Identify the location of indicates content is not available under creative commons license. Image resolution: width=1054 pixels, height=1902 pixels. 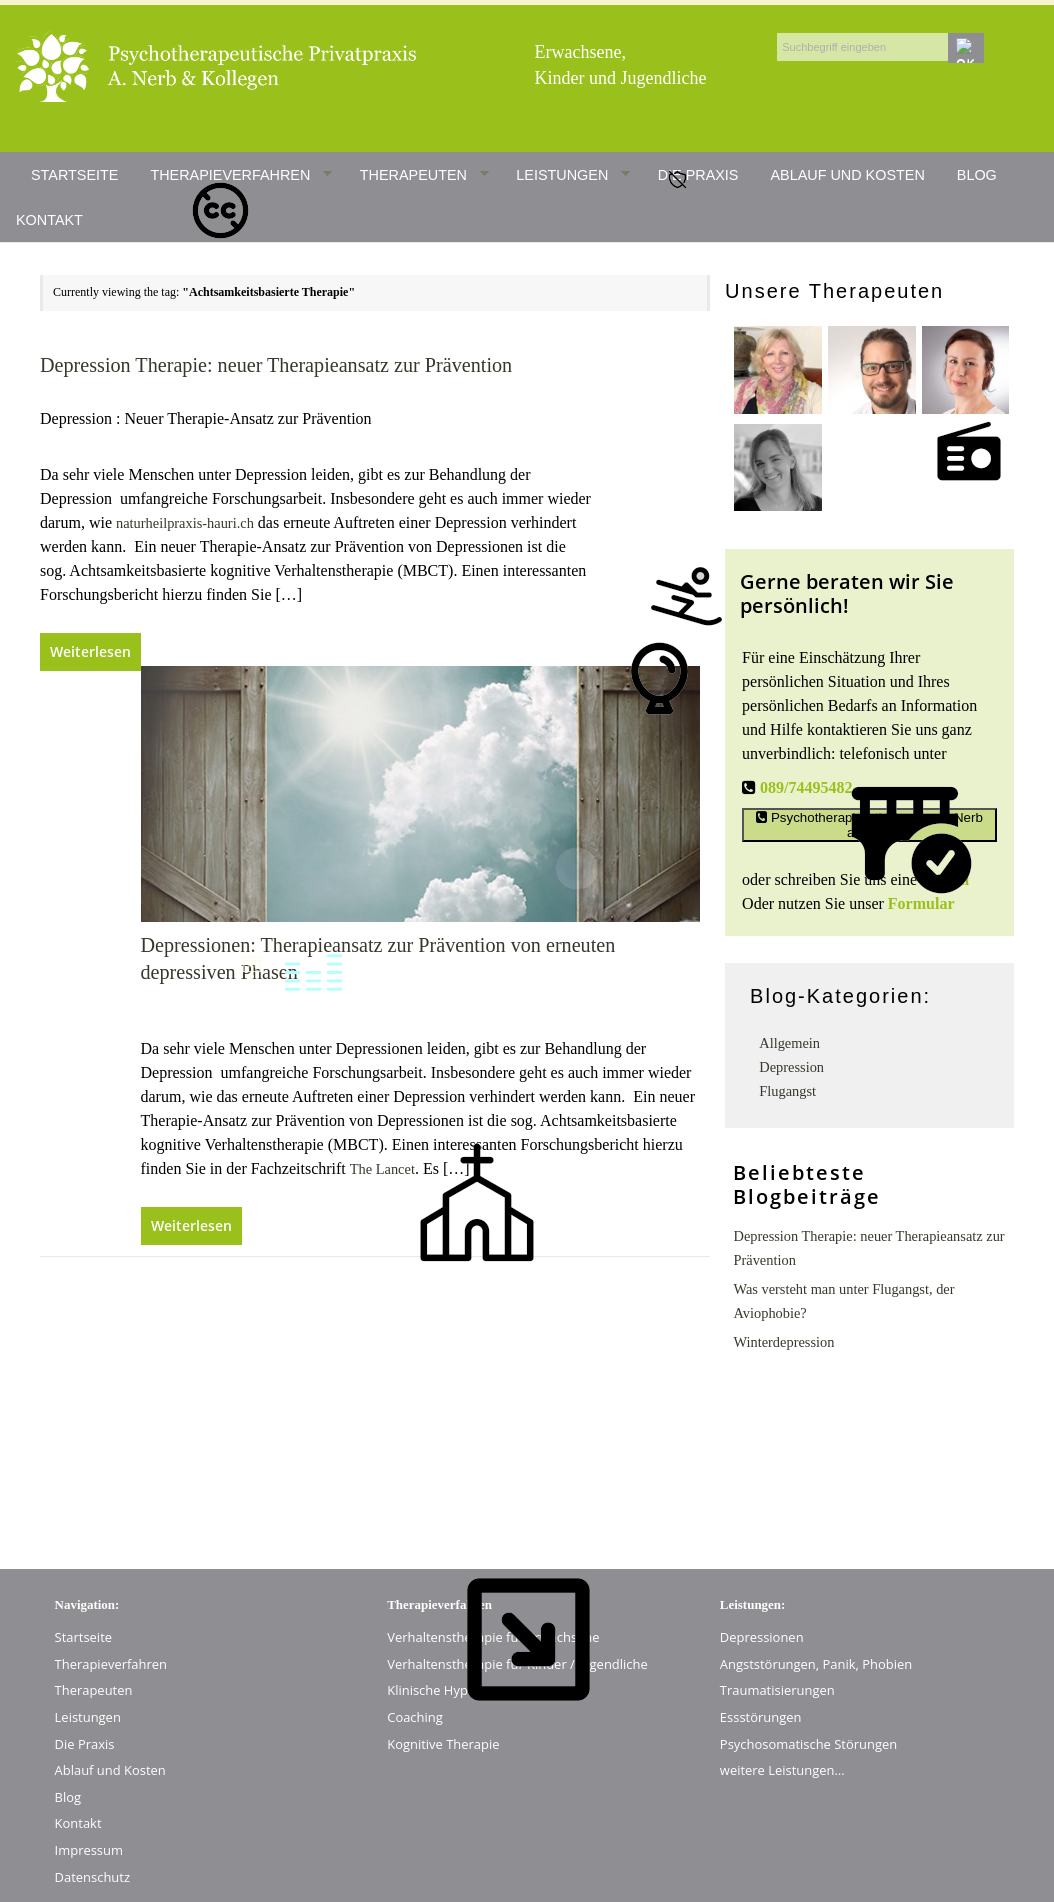
(220, 210).